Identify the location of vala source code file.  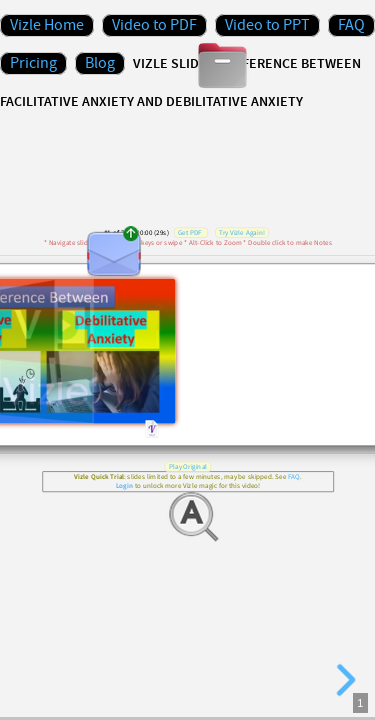
(152, 429).